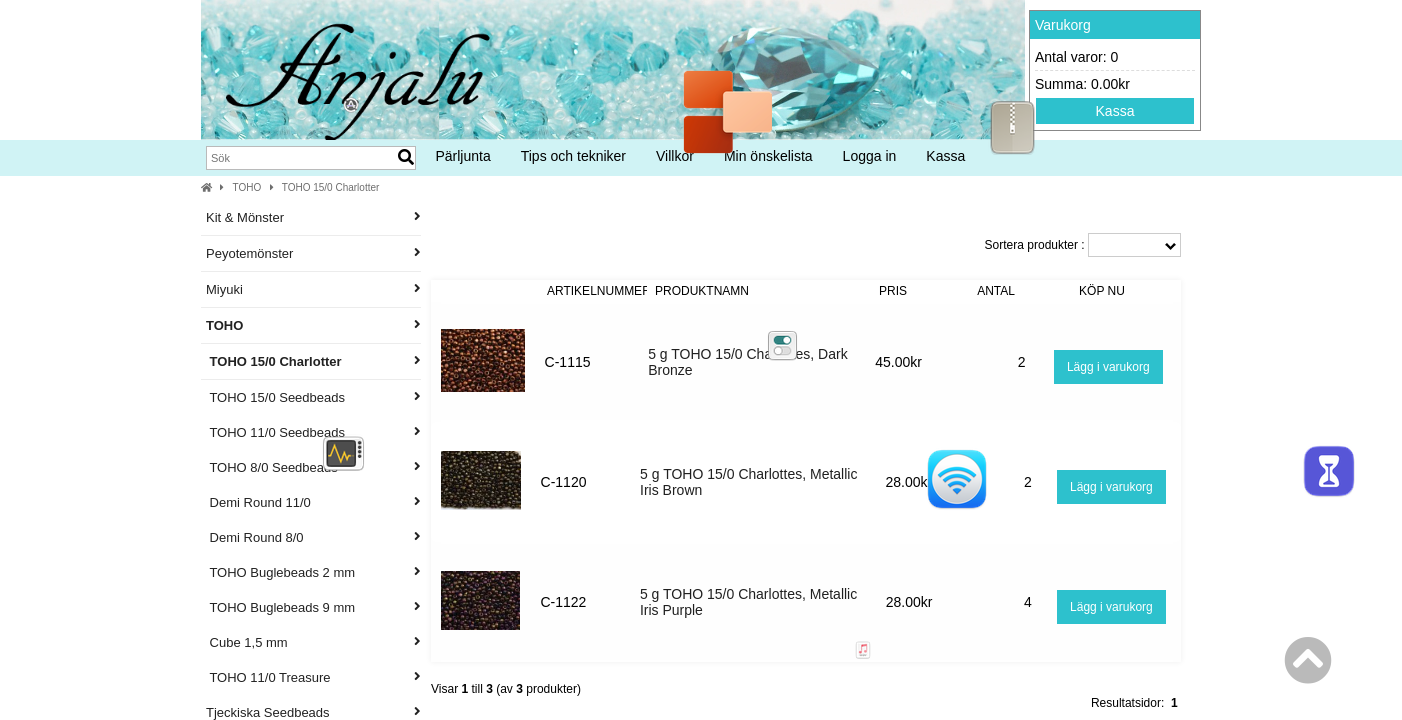 The height and width of the screenshot is (720, 1402). What do you see at coordinates (343, 453) in the screenshot?
I see `open system monitor application` at bounding box center [343, 453].